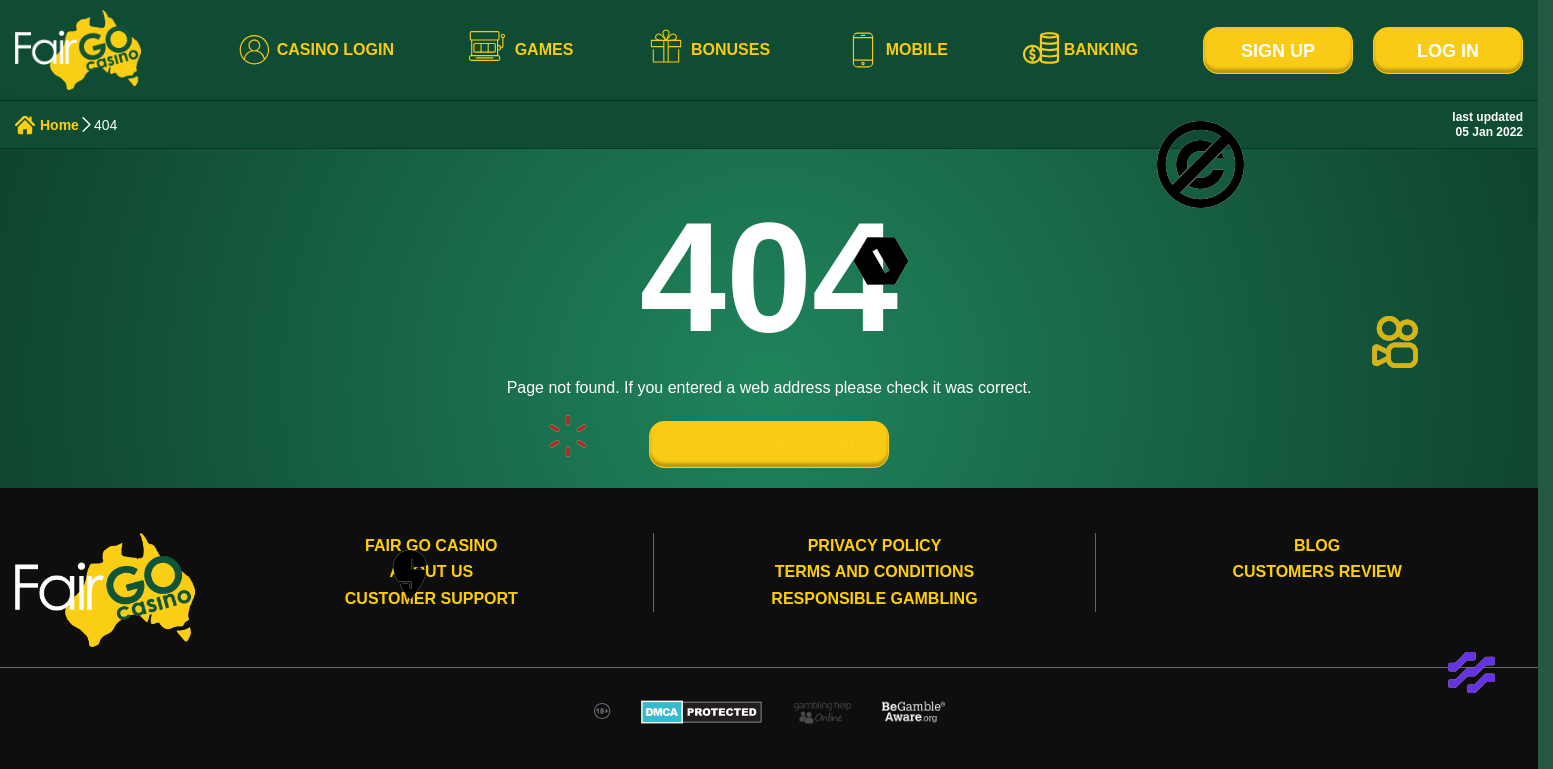 The width and height of the screenshot is (1553, 769). Describe the element at coordinates (568, 436) in the screenshot. I see `loading content in progress` at that location.